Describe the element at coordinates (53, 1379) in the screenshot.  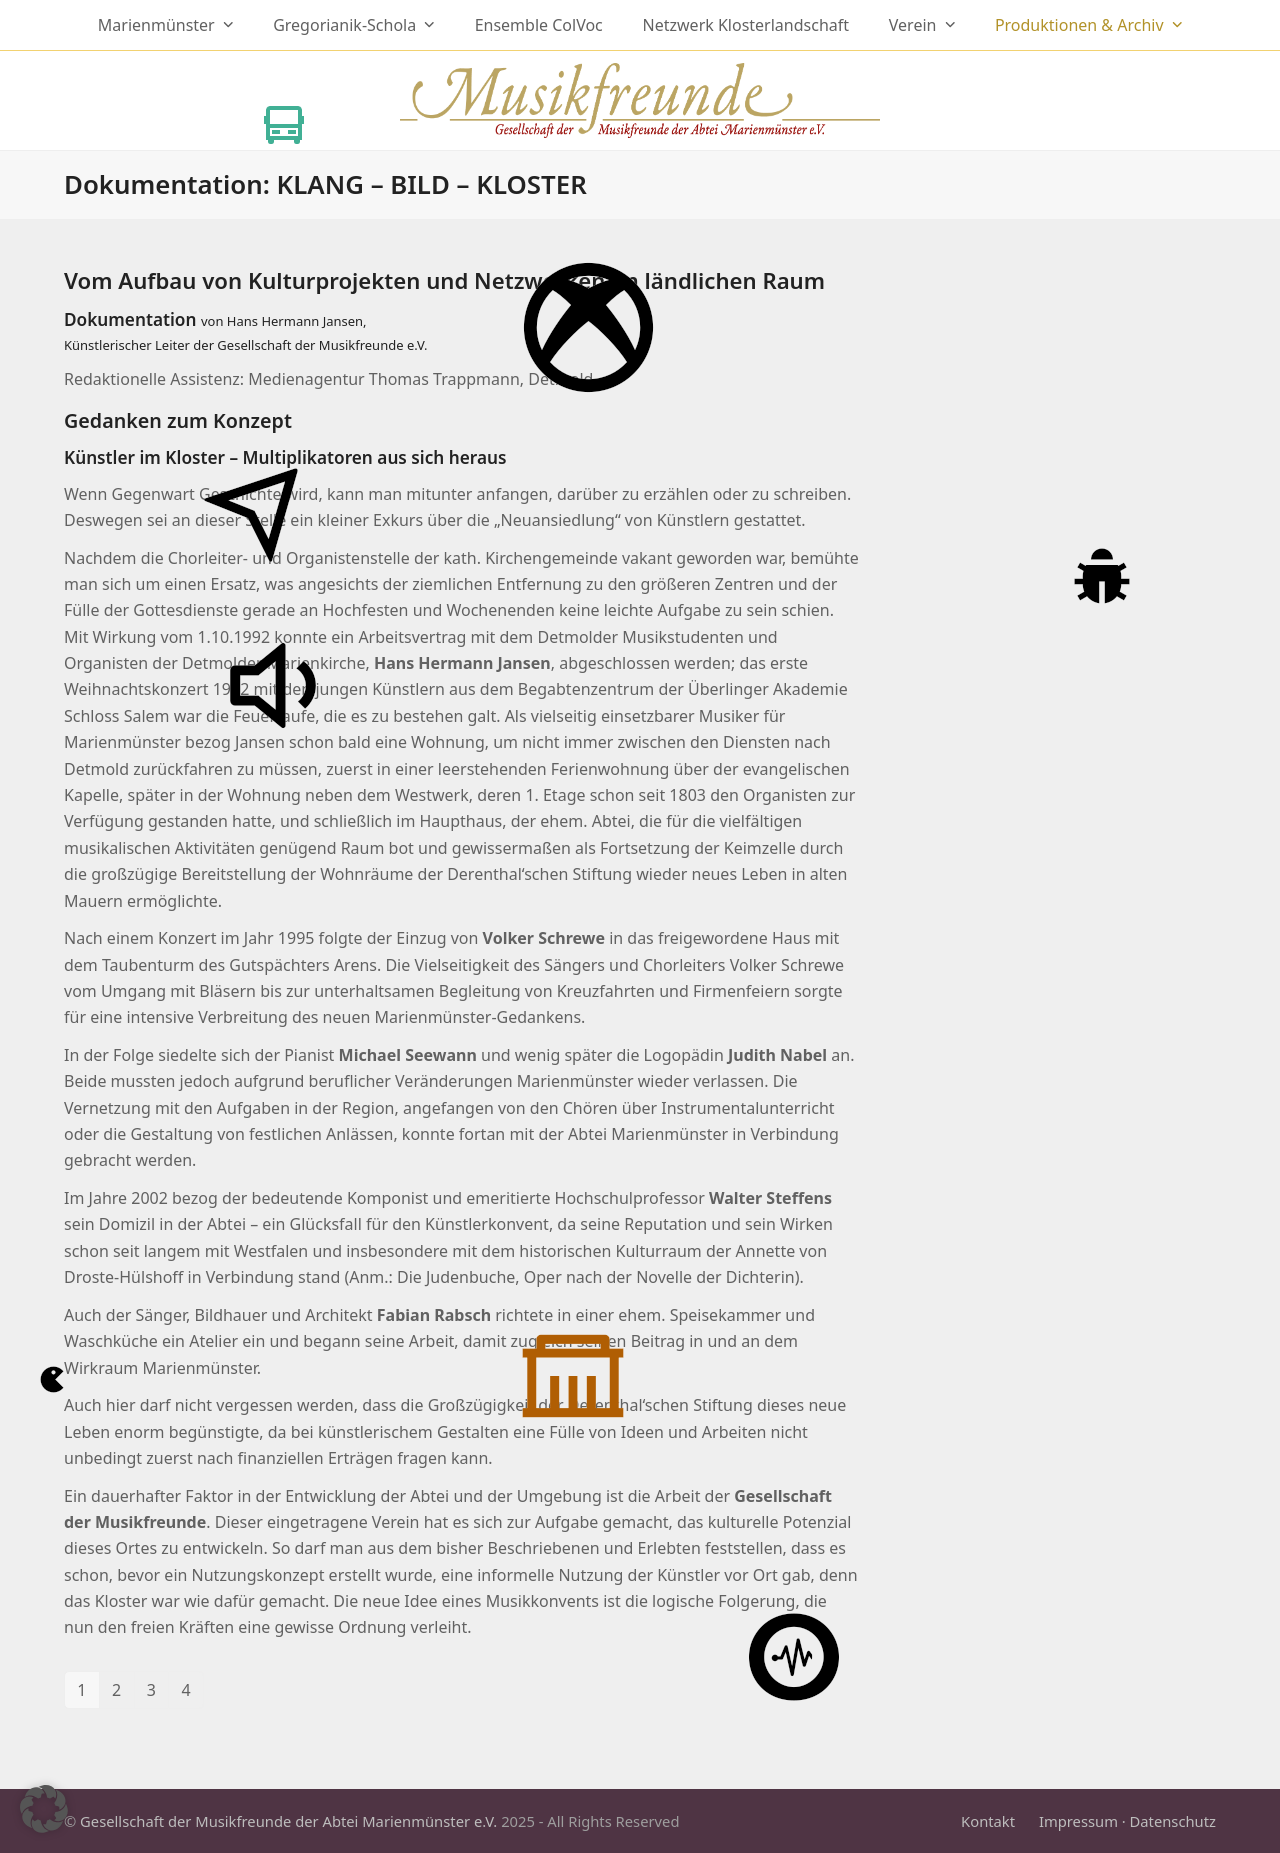
I see `open games or gaming section` at that location.